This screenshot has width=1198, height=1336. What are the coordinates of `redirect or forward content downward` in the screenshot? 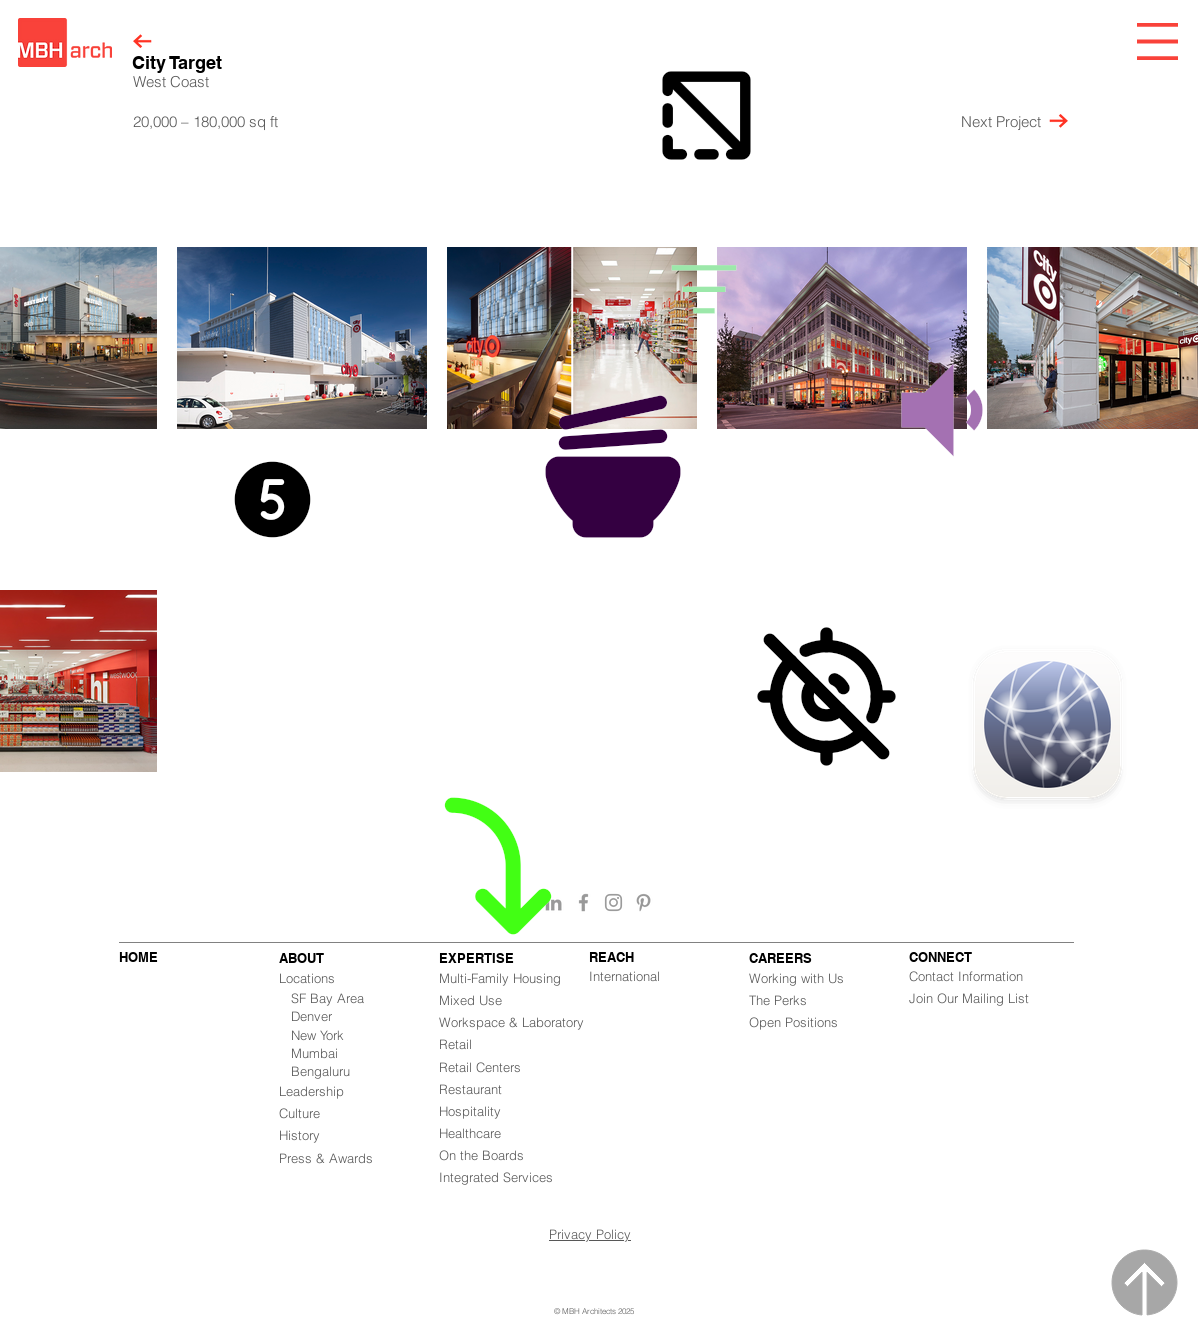 It's located at (498, 866).